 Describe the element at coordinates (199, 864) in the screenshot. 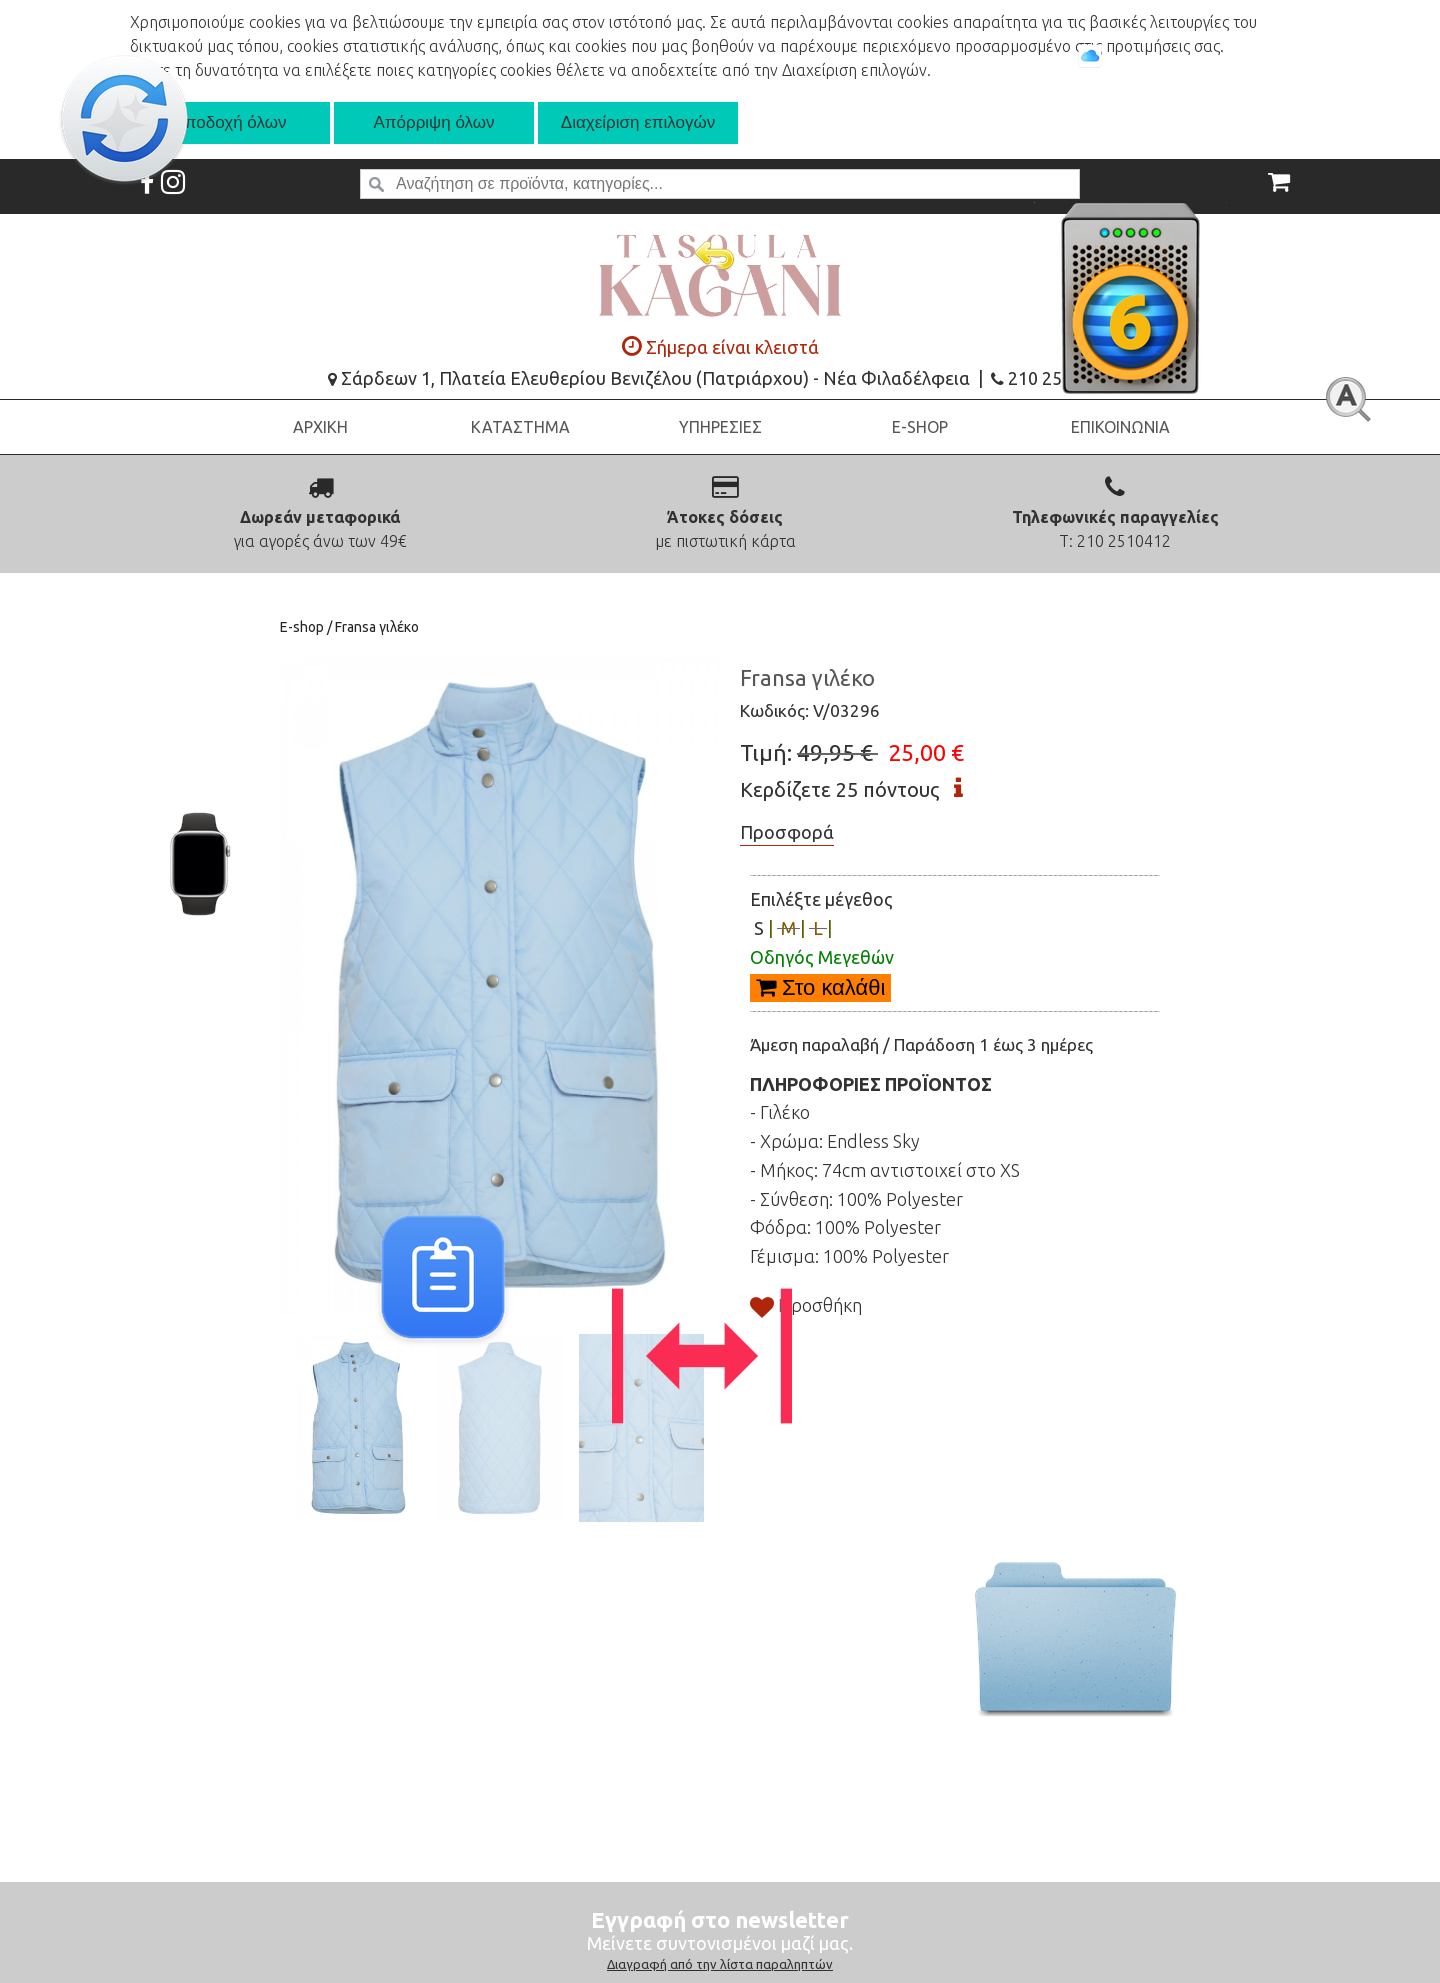

I see `manage your connected Apple Watch SE` at that location.